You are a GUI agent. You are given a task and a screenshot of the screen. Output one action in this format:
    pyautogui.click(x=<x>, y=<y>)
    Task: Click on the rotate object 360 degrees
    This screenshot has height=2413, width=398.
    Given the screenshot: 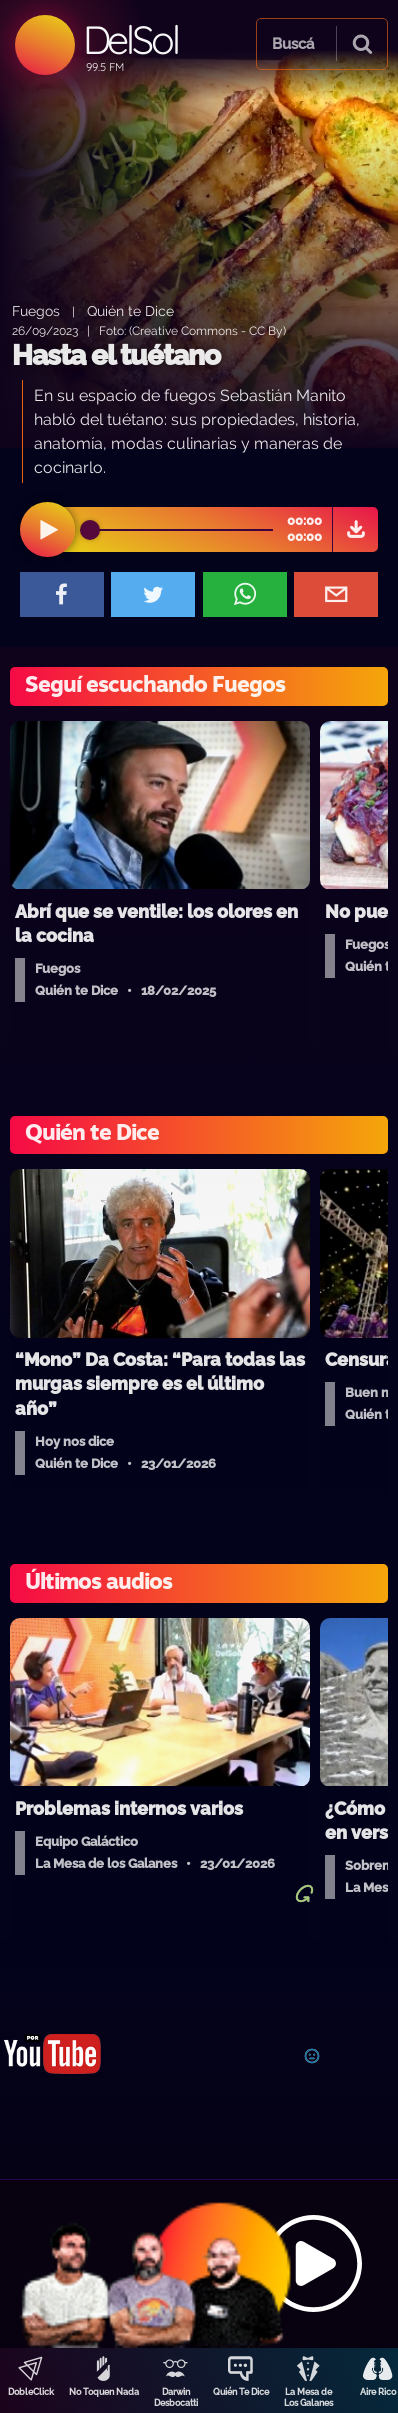 What is the action you would take?
    pyautogui.click(x=304, y=1893)
    